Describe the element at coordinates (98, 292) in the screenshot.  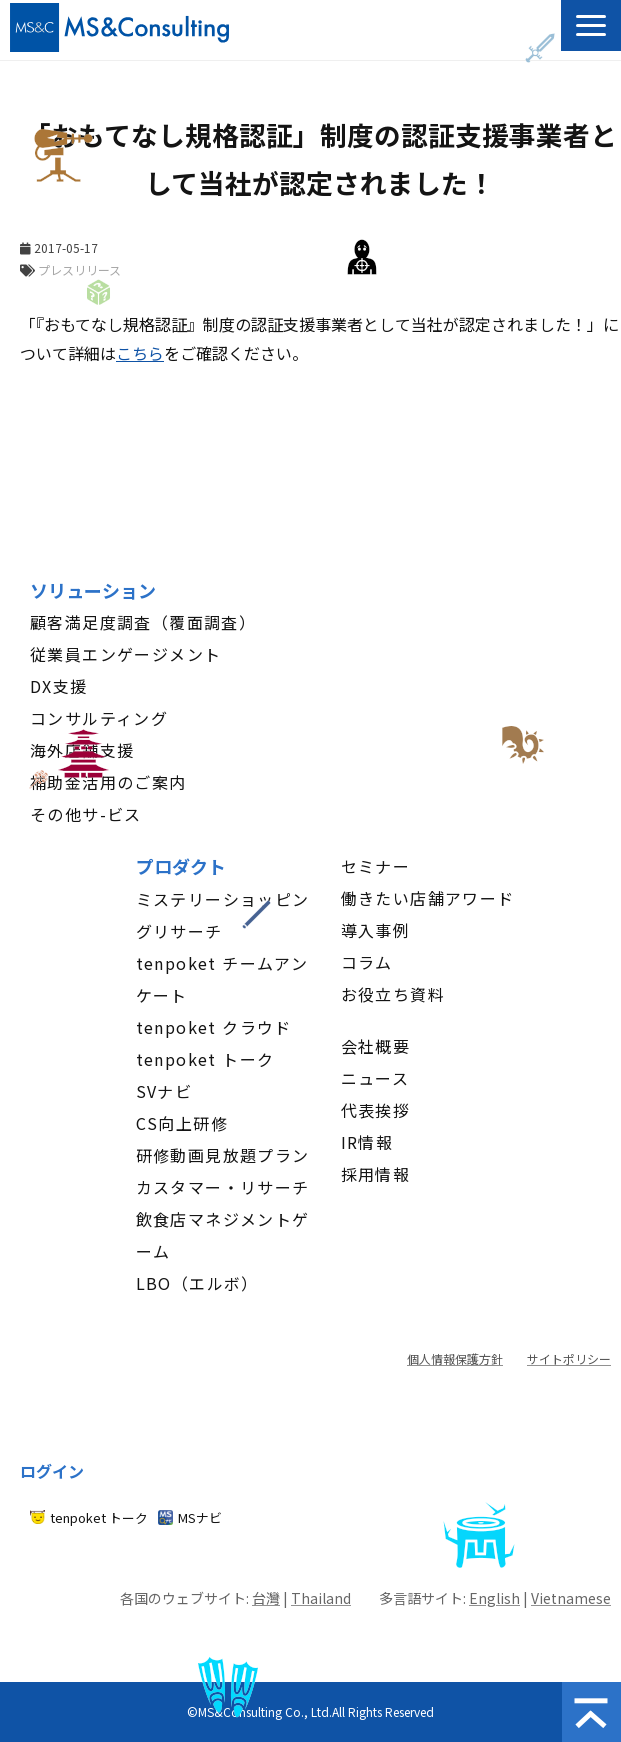
I see `randomize or shuffle selection` at that location.